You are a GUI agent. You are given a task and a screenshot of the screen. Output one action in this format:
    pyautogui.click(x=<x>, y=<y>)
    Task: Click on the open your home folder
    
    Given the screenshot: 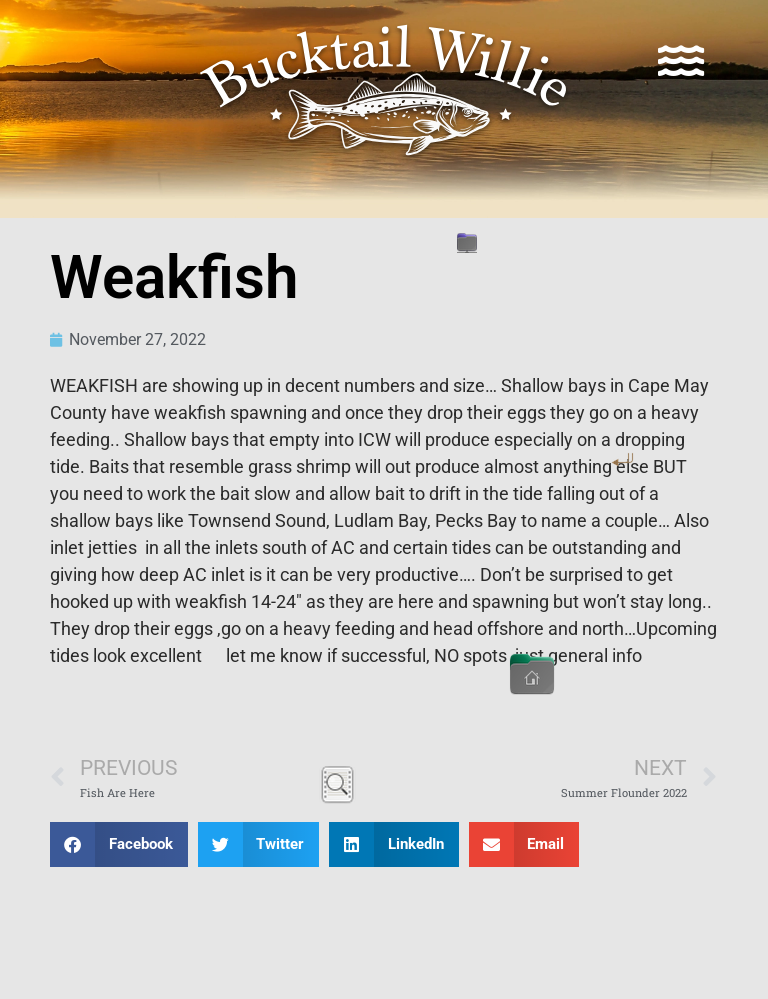 What is the action you would take?
    pyautogui.click(x=532, y=674)
    